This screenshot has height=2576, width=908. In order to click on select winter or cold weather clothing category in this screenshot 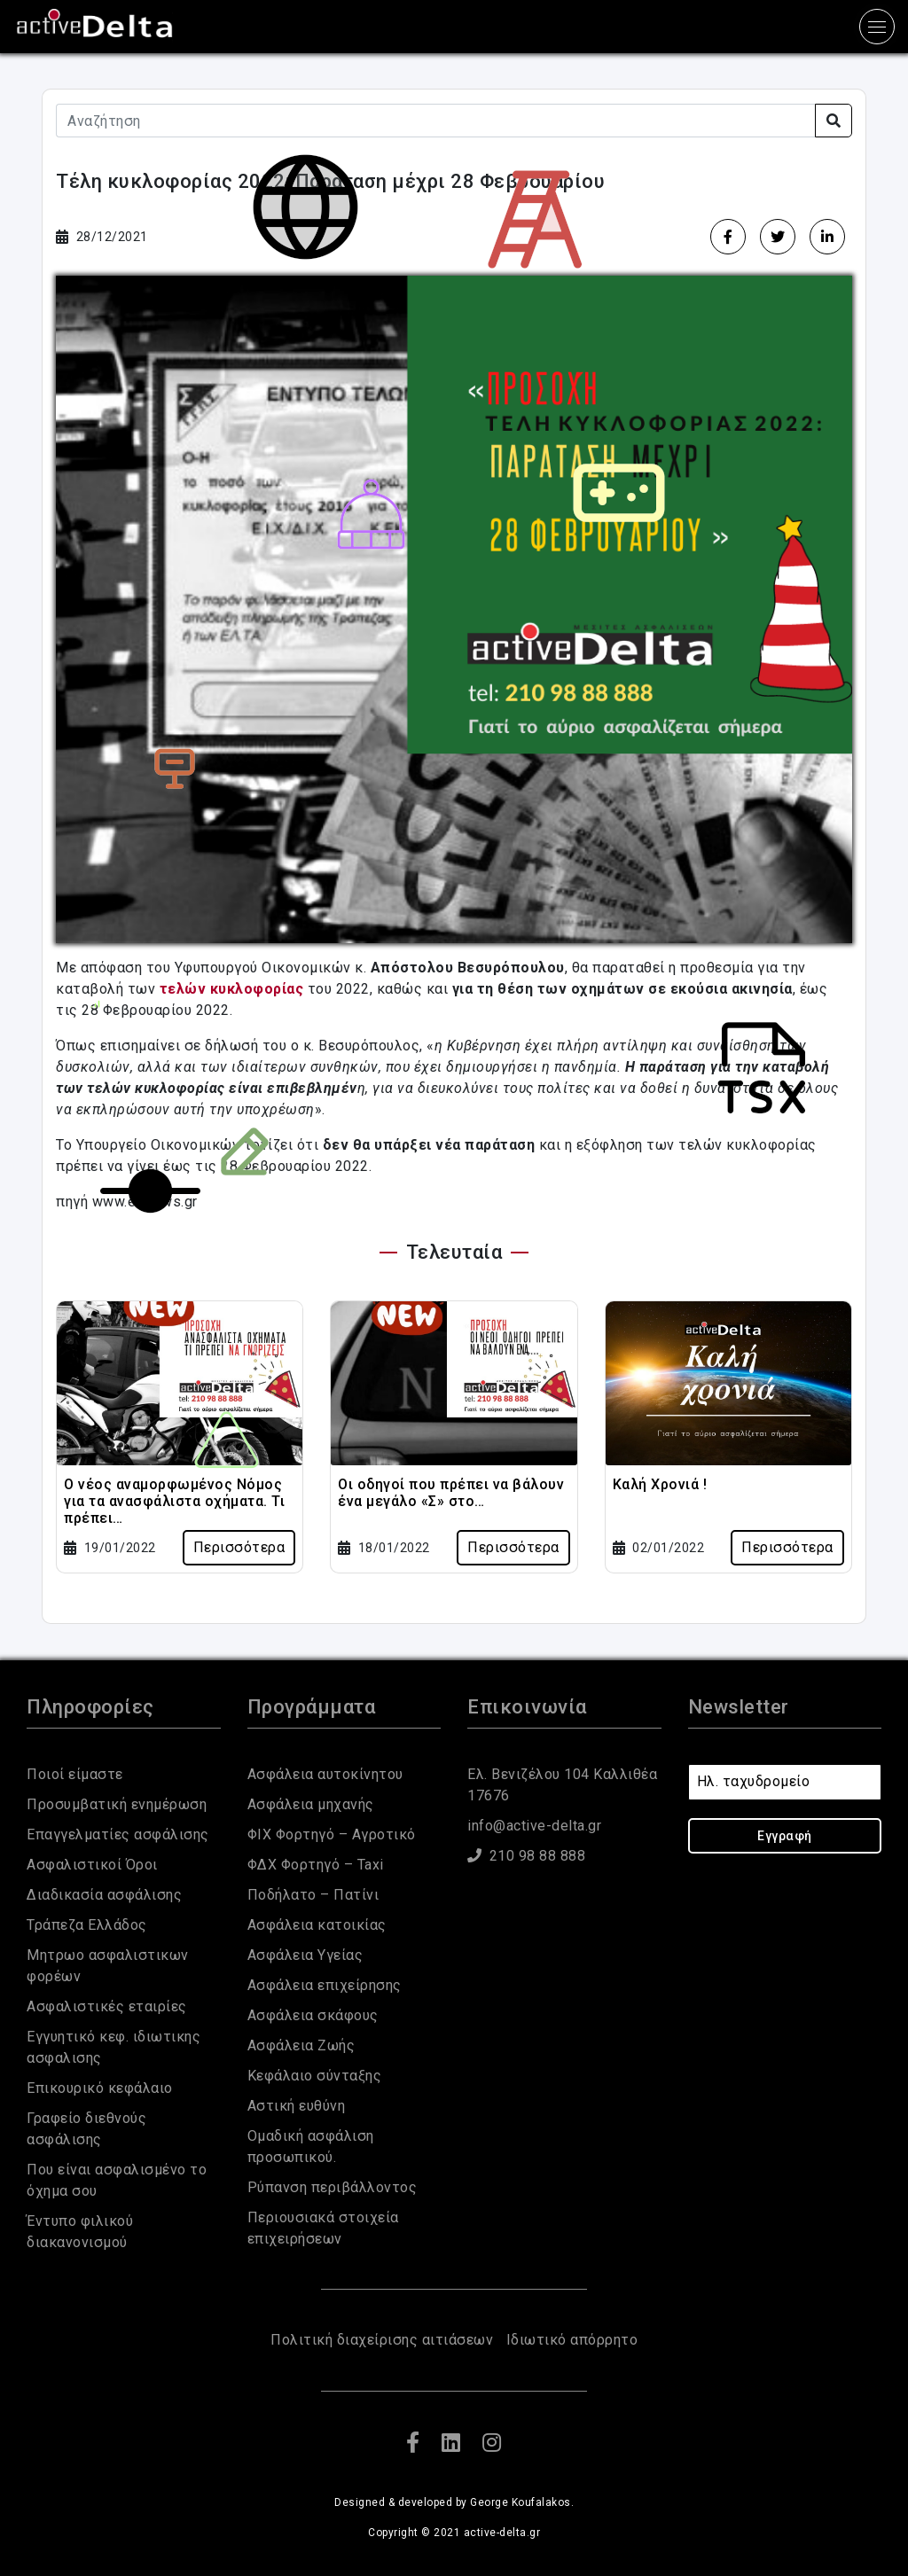, I will do `click(371, 518)`.